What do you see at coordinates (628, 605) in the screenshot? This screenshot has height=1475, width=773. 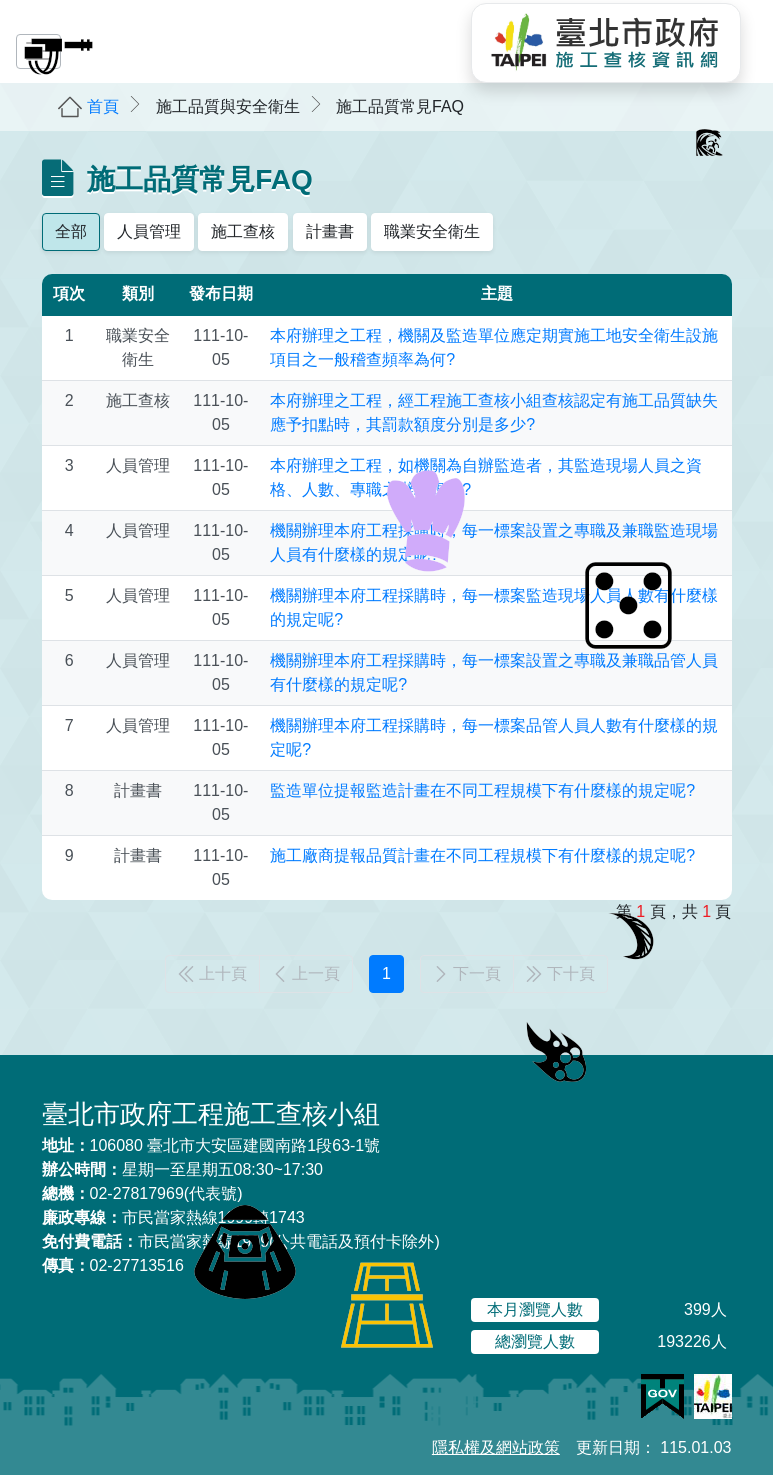 I see `roll the dice or take a random action` at bounding box center [628, 605].